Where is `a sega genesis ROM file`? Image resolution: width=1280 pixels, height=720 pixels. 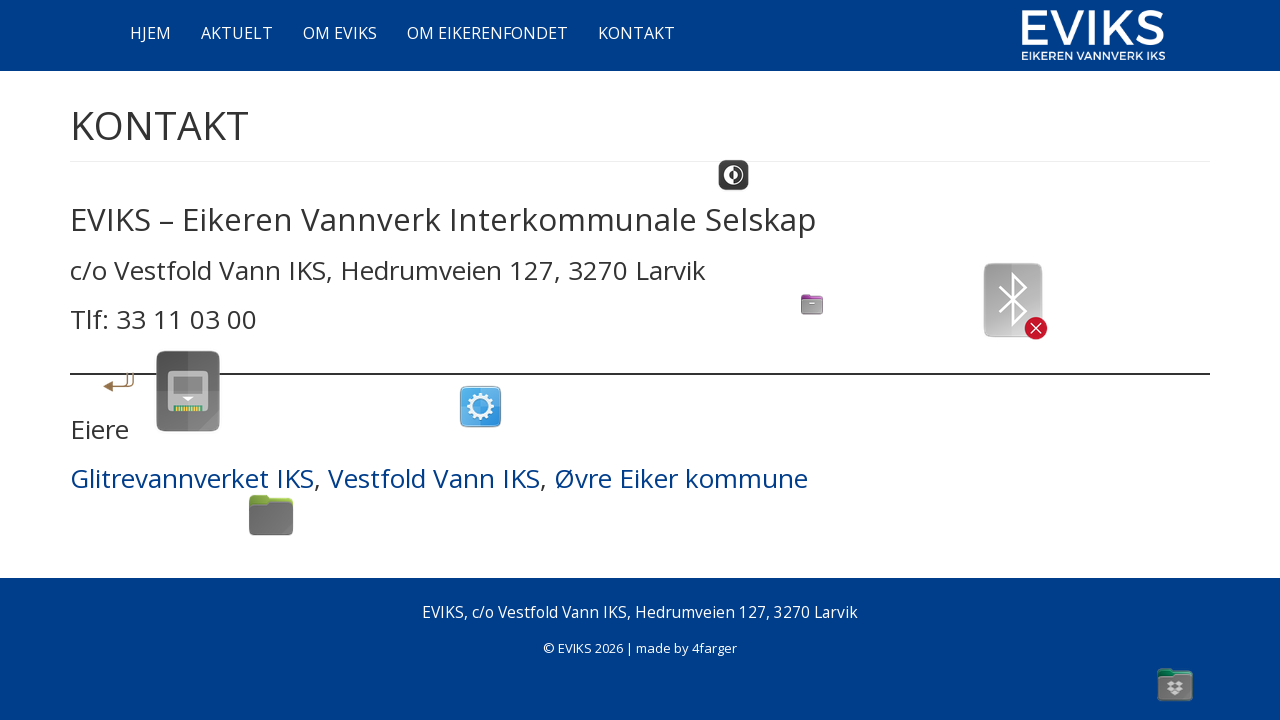 a sega genesis ROM file is located at coordinates (188, 391).